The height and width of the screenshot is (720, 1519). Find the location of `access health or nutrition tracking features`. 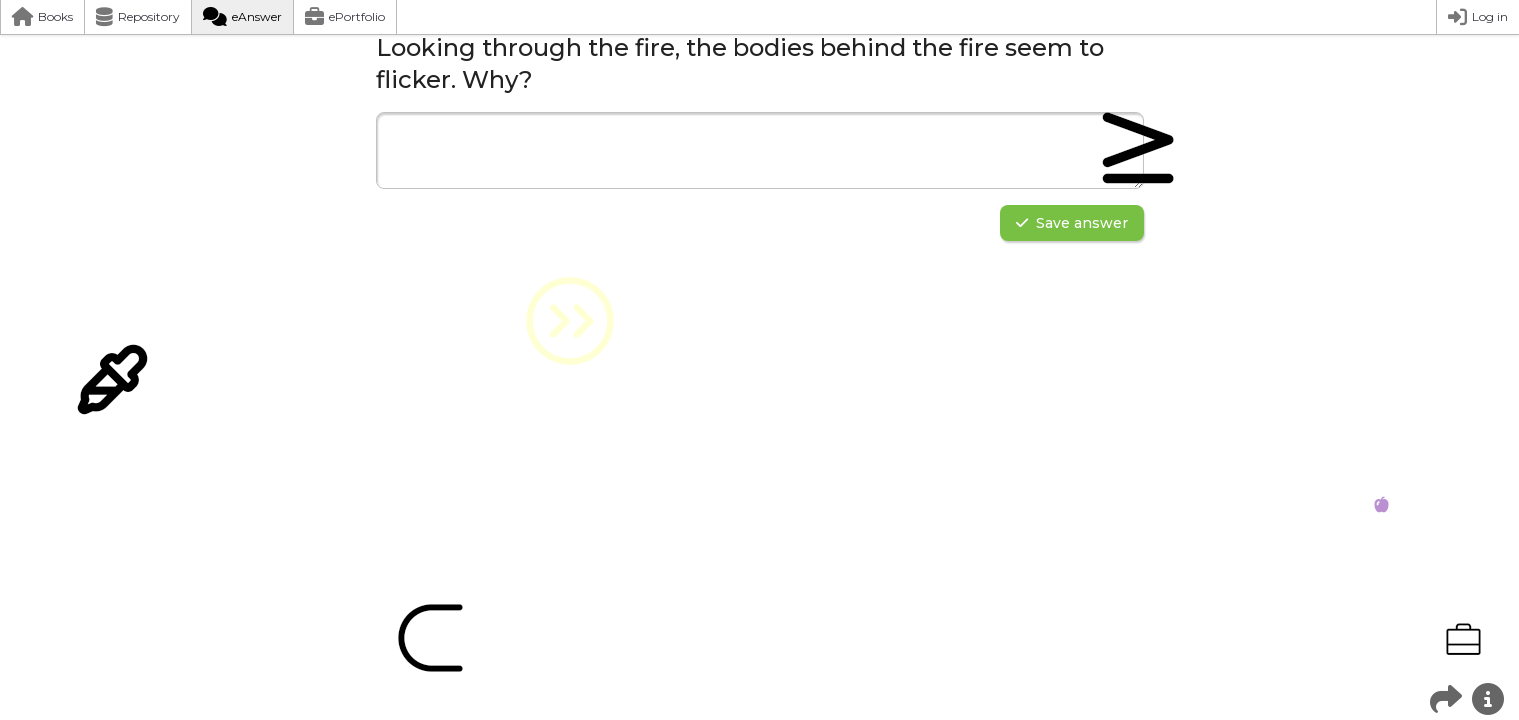

access health or nutrition tracking features is located at coordinates (1381, 504).